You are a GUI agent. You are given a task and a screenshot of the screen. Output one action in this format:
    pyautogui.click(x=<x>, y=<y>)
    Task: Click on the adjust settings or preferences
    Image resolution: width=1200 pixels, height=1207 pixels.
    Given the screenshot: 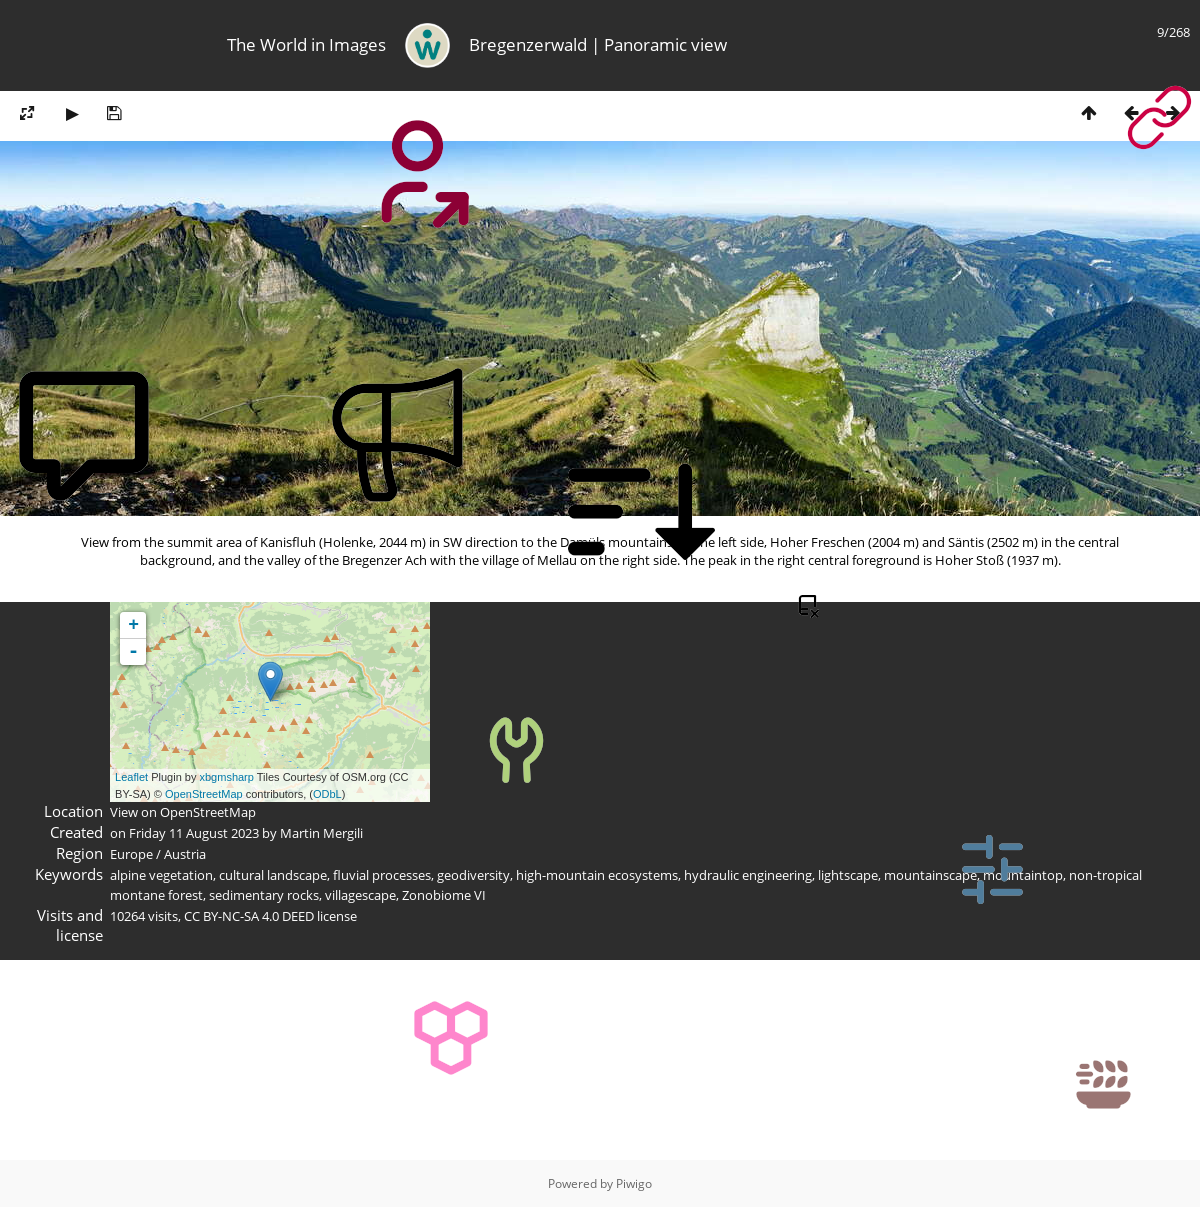 What is the action you would take?
    pyautogui.click(x=992, y=869)
    